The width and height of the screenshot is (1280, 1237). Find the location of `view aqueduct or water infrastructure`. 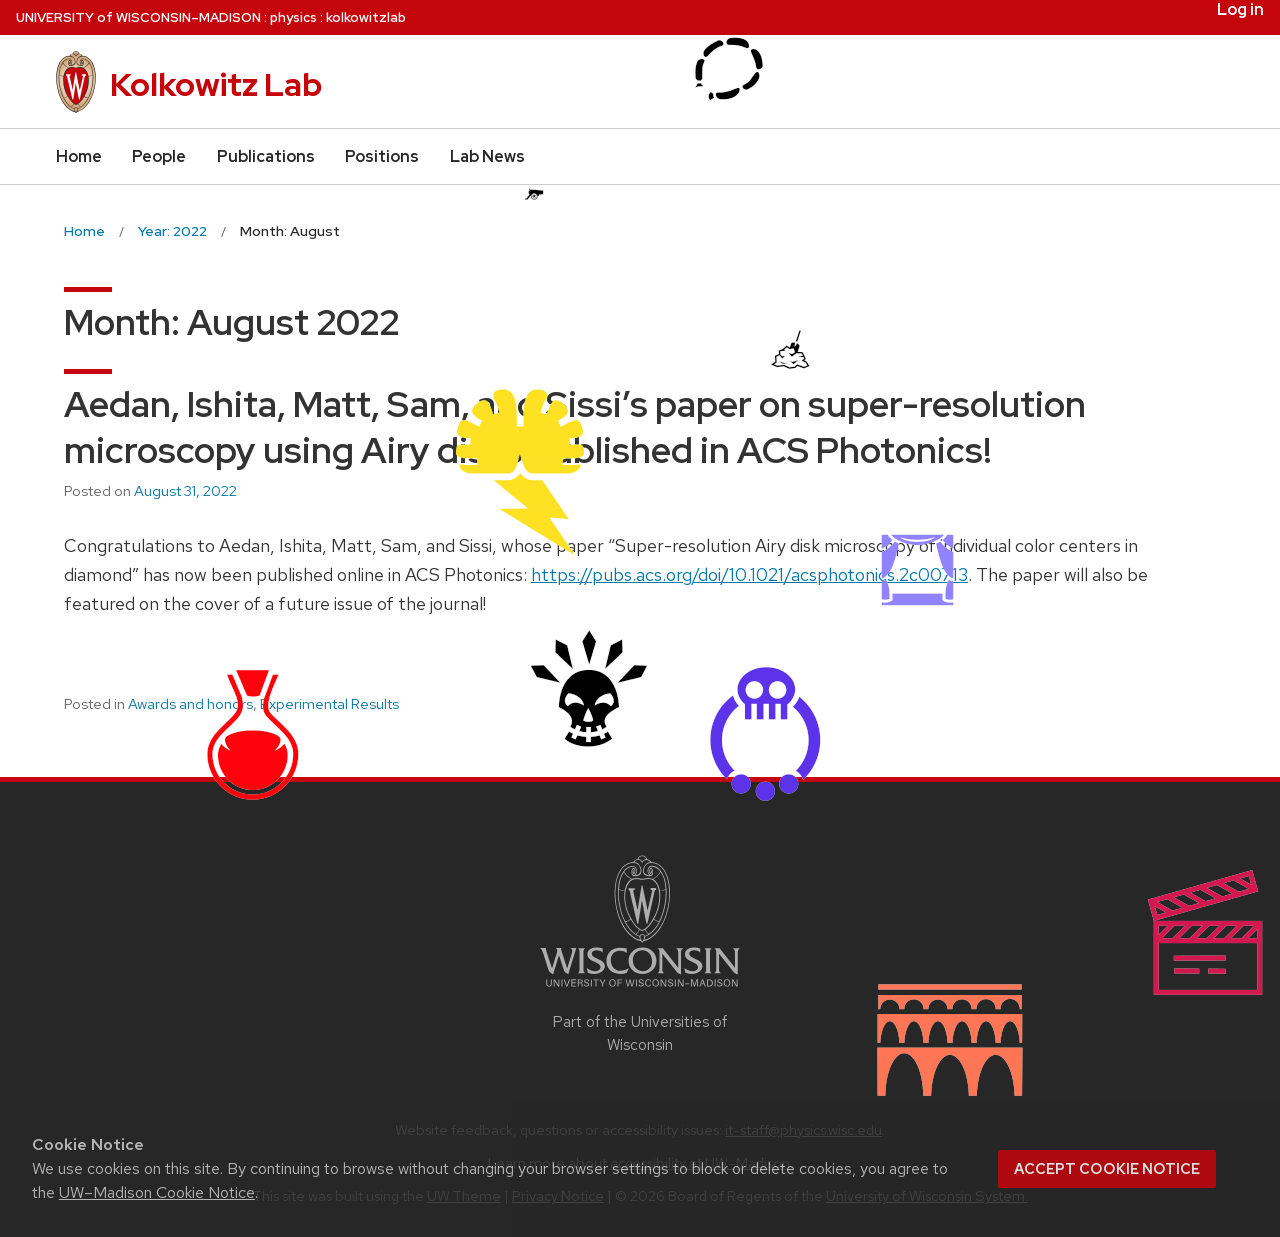

view aqueduct or water infrastructure is located at coordinates (950, 1026).